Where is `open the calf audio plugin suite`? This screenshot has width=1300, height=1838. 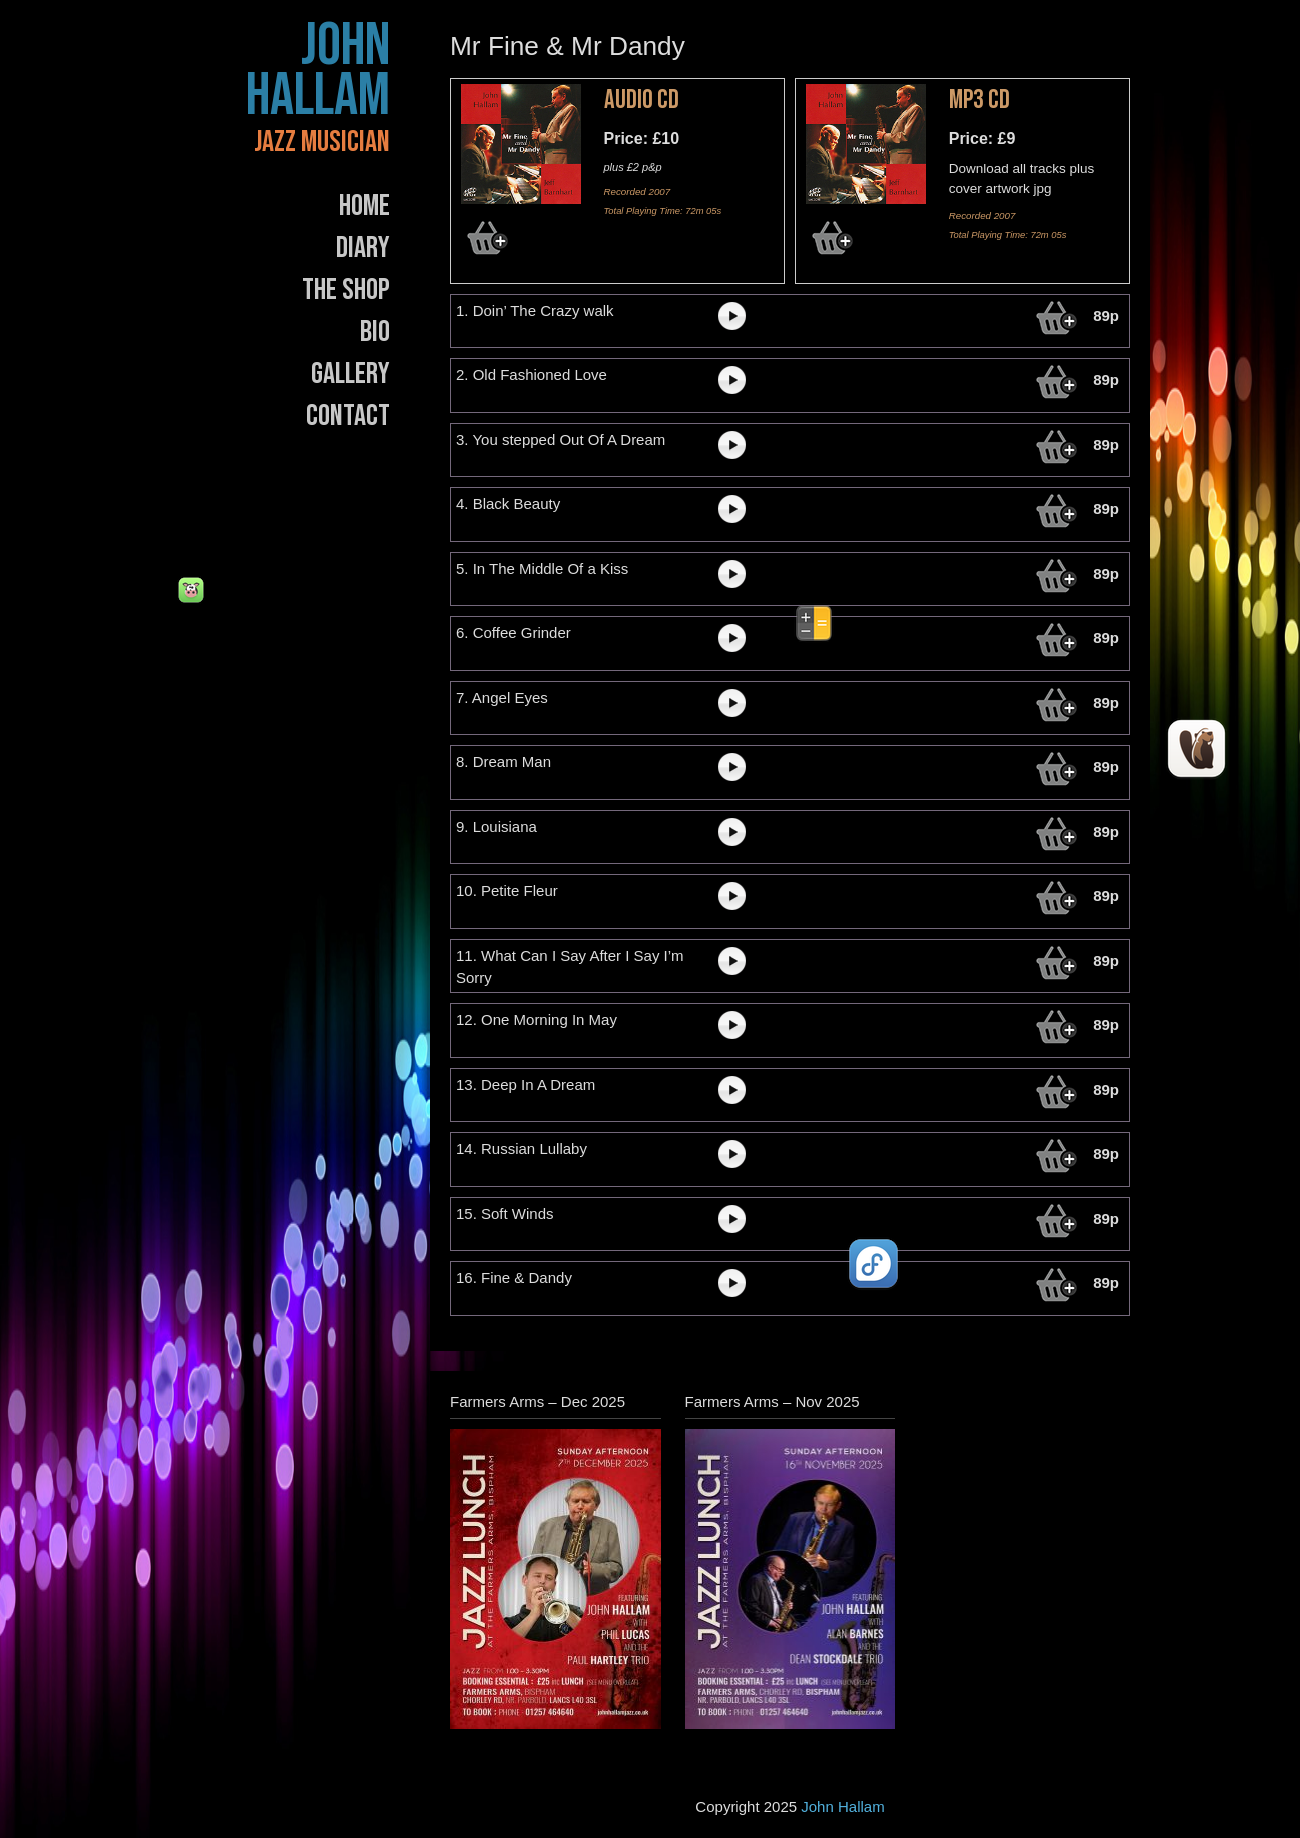 open the calf audio plugin suite is located at coordinates (191, 590).